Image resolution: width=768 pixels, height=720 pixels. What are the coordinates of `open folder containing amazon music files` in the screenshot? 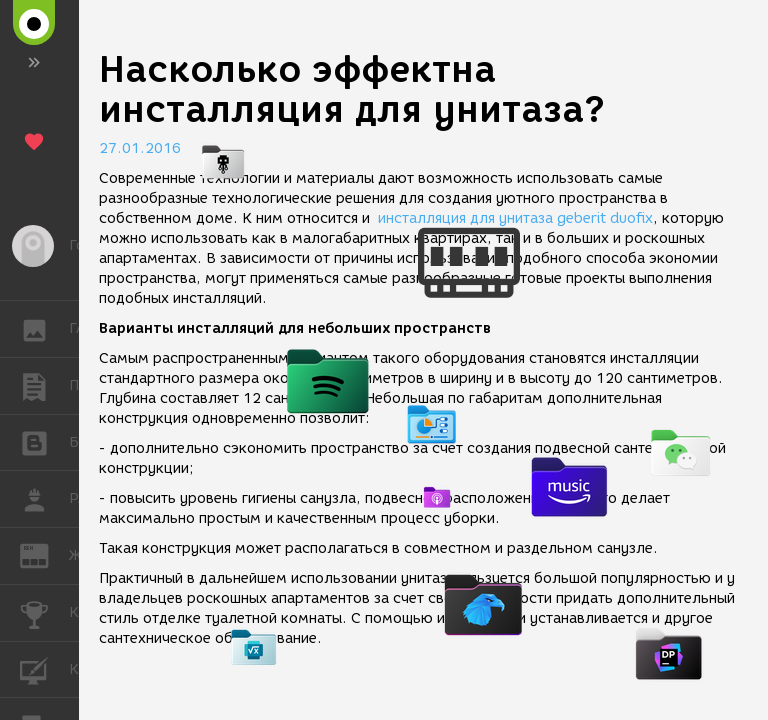 It's located at (569, 489).